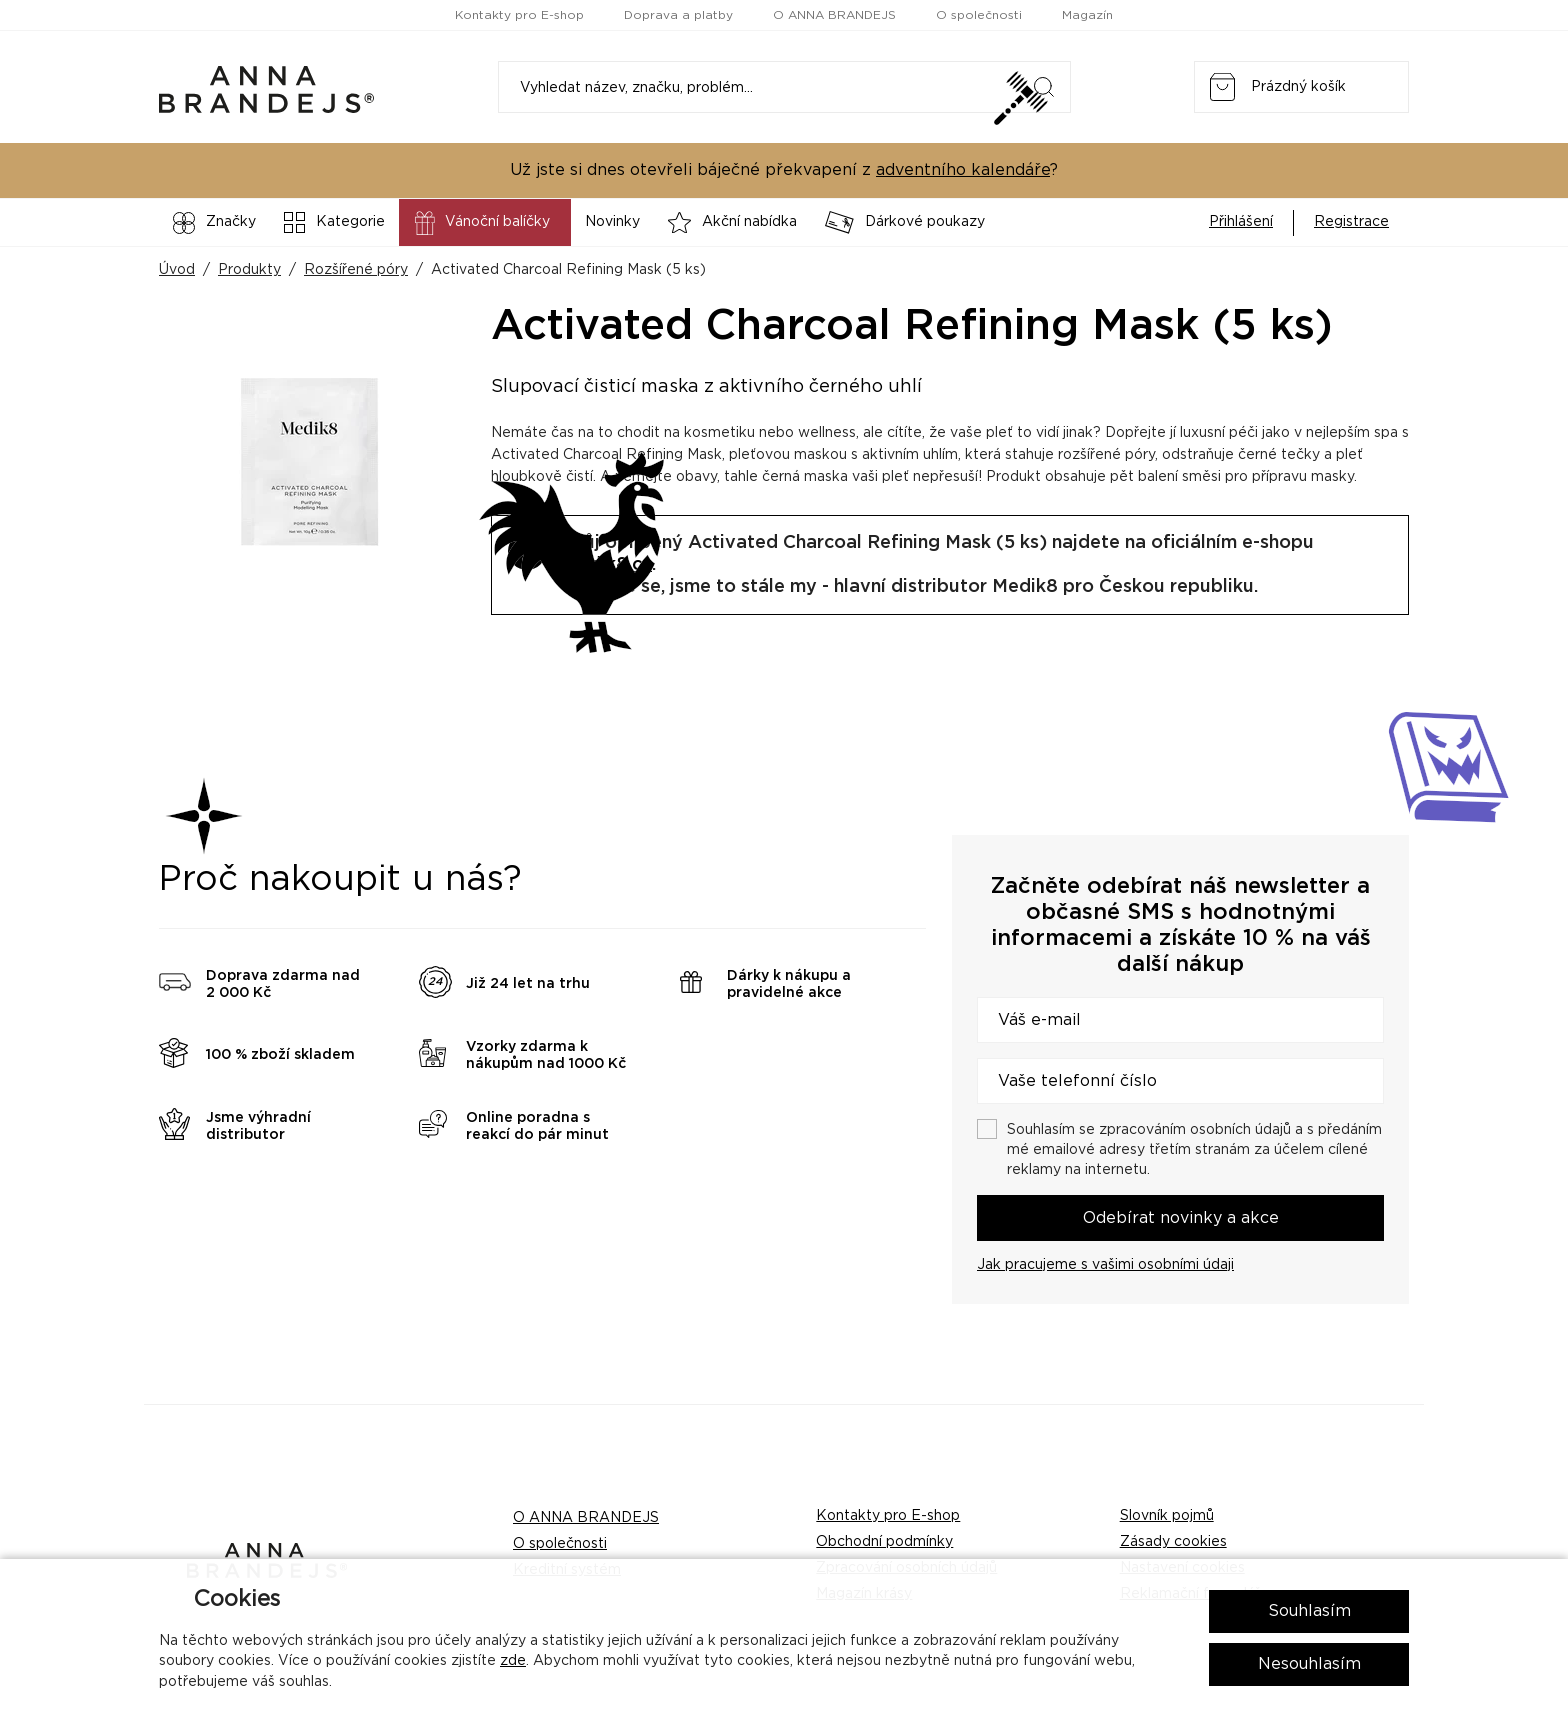 This screenshot has width=1568, height=1717. What do you see at coordinates (1447, 769) in the screenshot?
I see `open the grimoire or spellbook` at bounding box center [1447, 769].